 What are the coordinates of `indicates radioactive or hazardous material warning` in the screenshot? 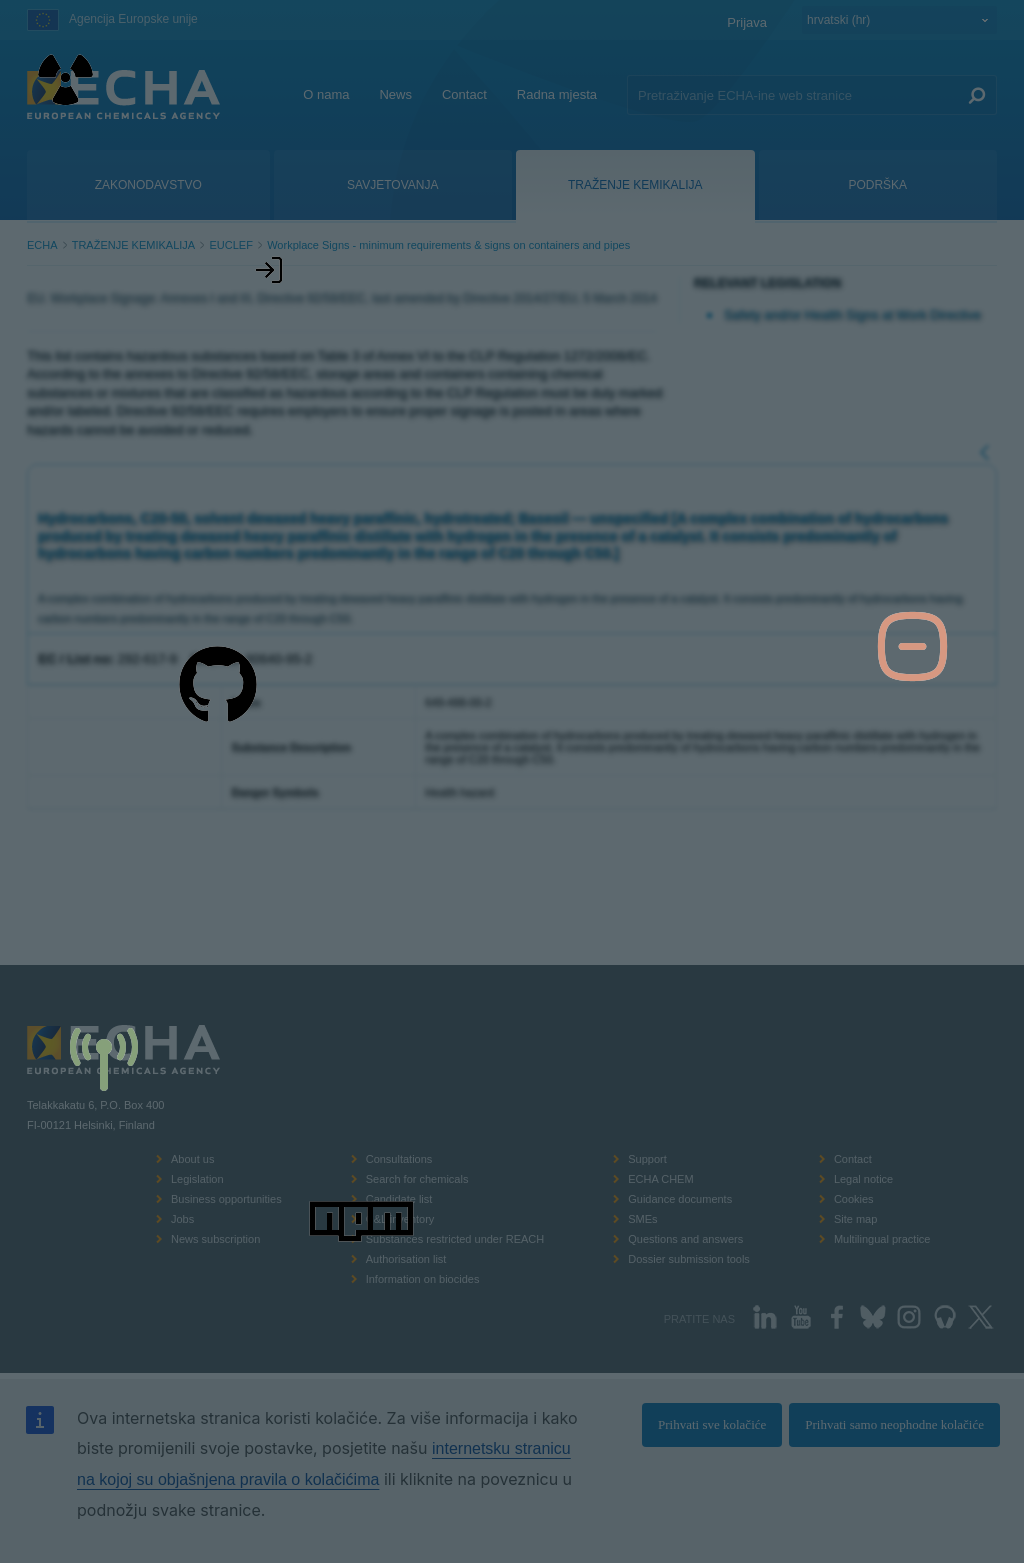 It's located at (65, 77).